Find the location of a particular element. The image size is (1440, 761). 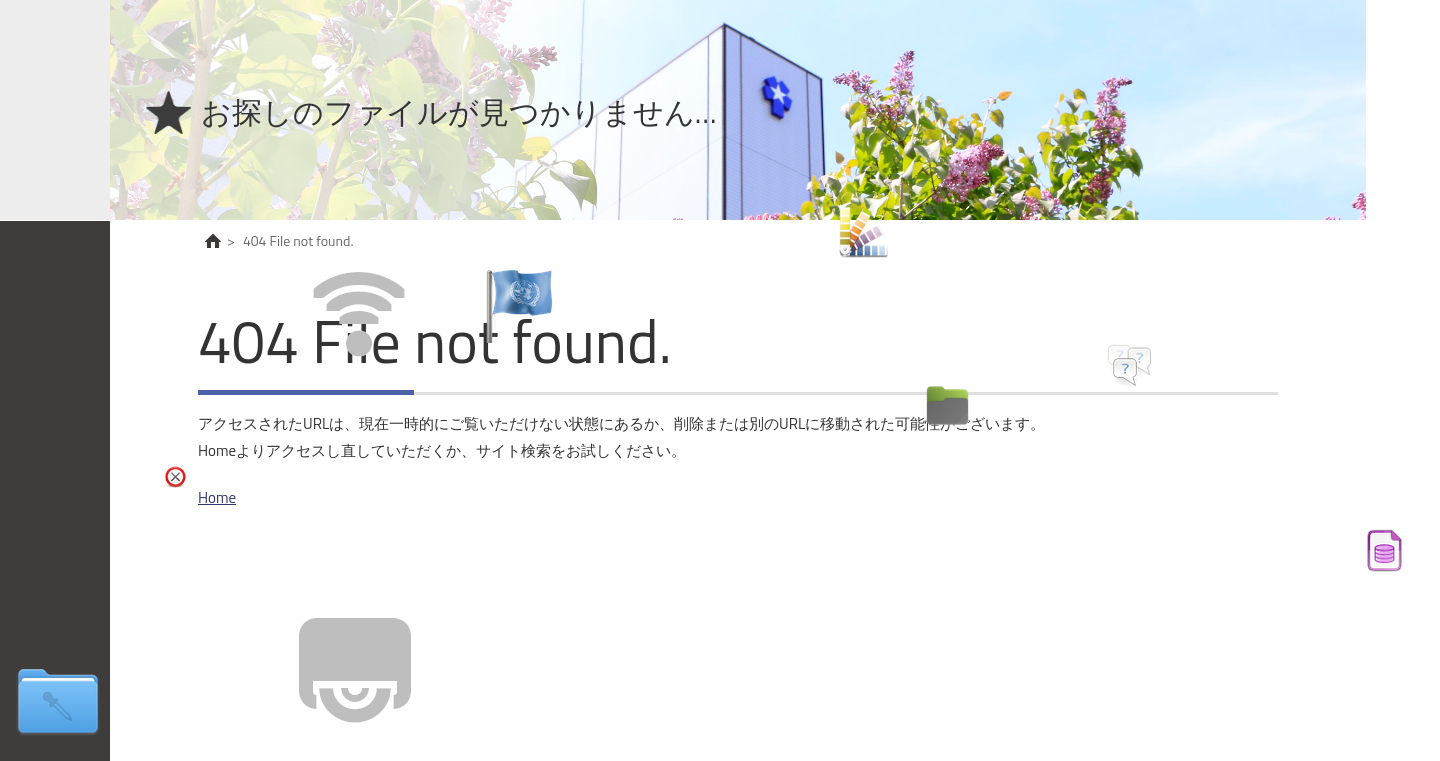

folder containing color picker or eyedropper tool assets is located at coordinates (58, 701).